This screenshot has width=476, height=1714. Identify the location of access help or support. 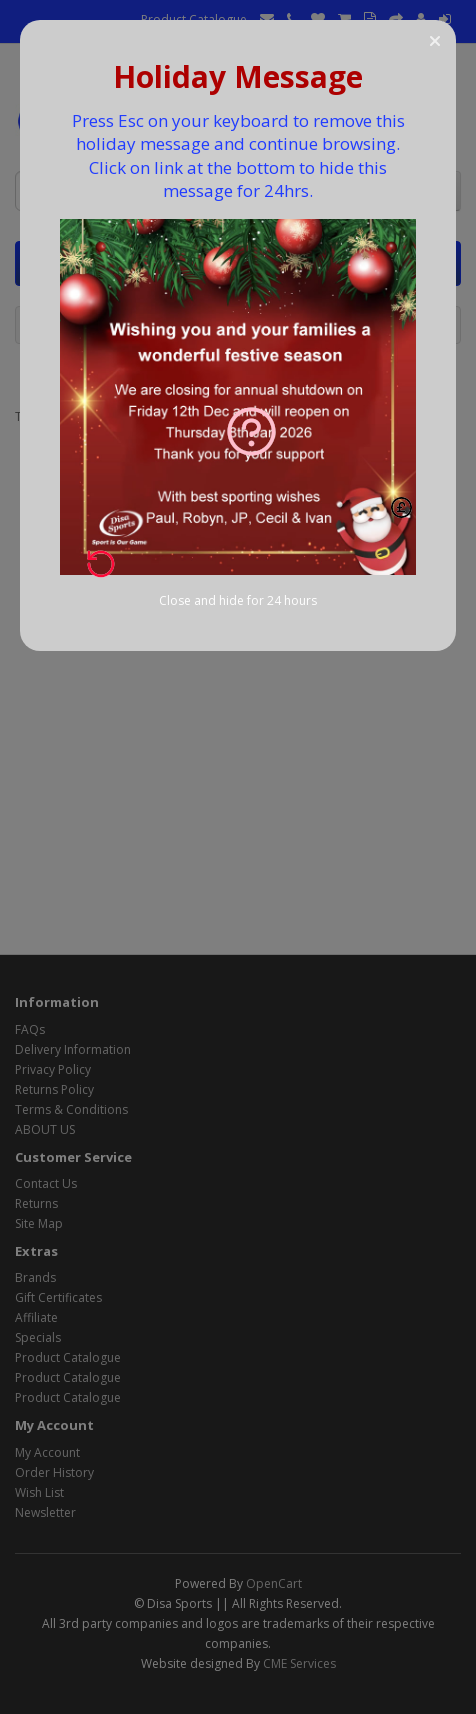
(251, 431).